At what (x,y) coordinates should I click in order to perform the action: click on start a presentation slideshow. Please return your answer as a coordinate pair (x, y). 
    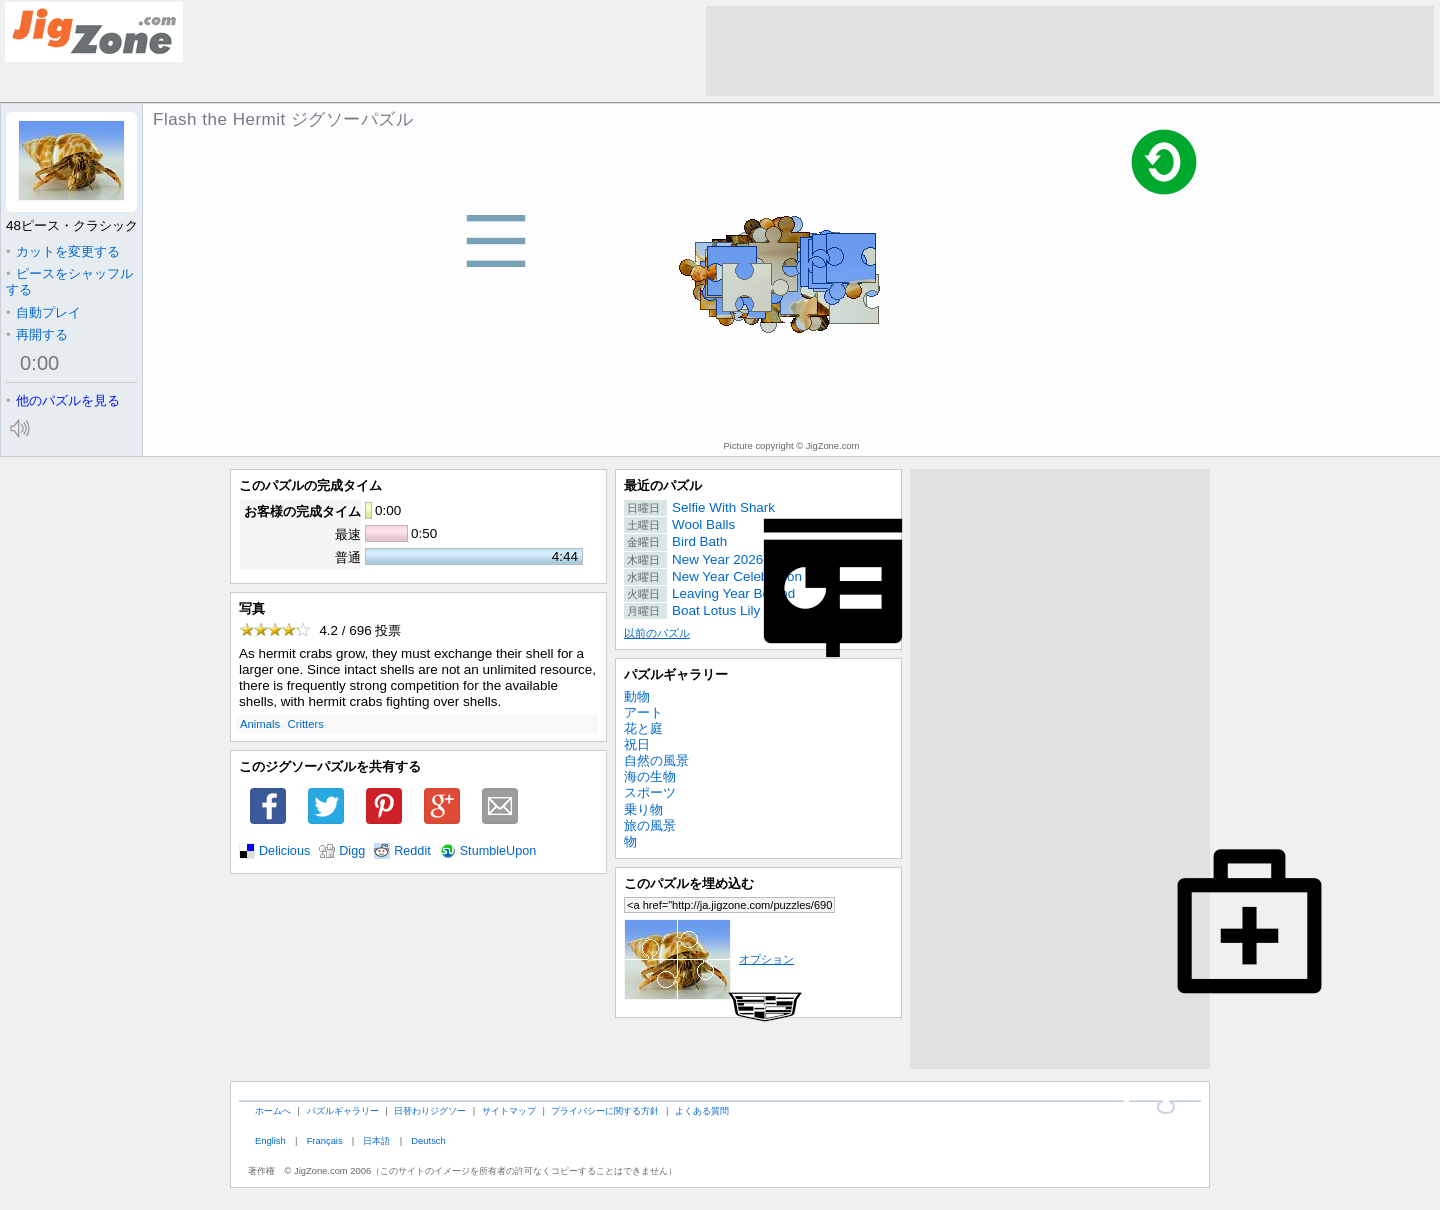
    Looking at the image, I should click on (833, 581).